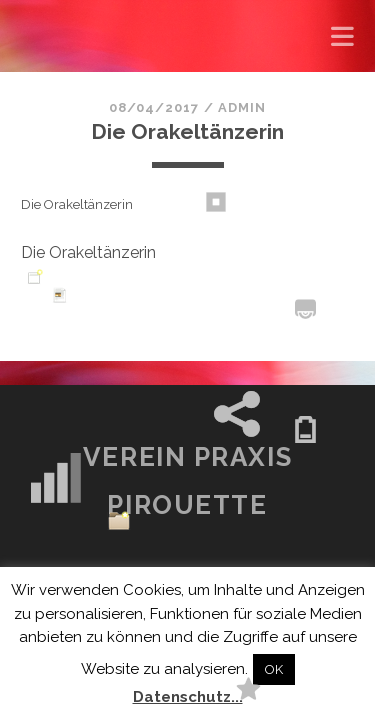 This screenshot has height=720, width=375. I want to click on open a document file, so click(60, 295).